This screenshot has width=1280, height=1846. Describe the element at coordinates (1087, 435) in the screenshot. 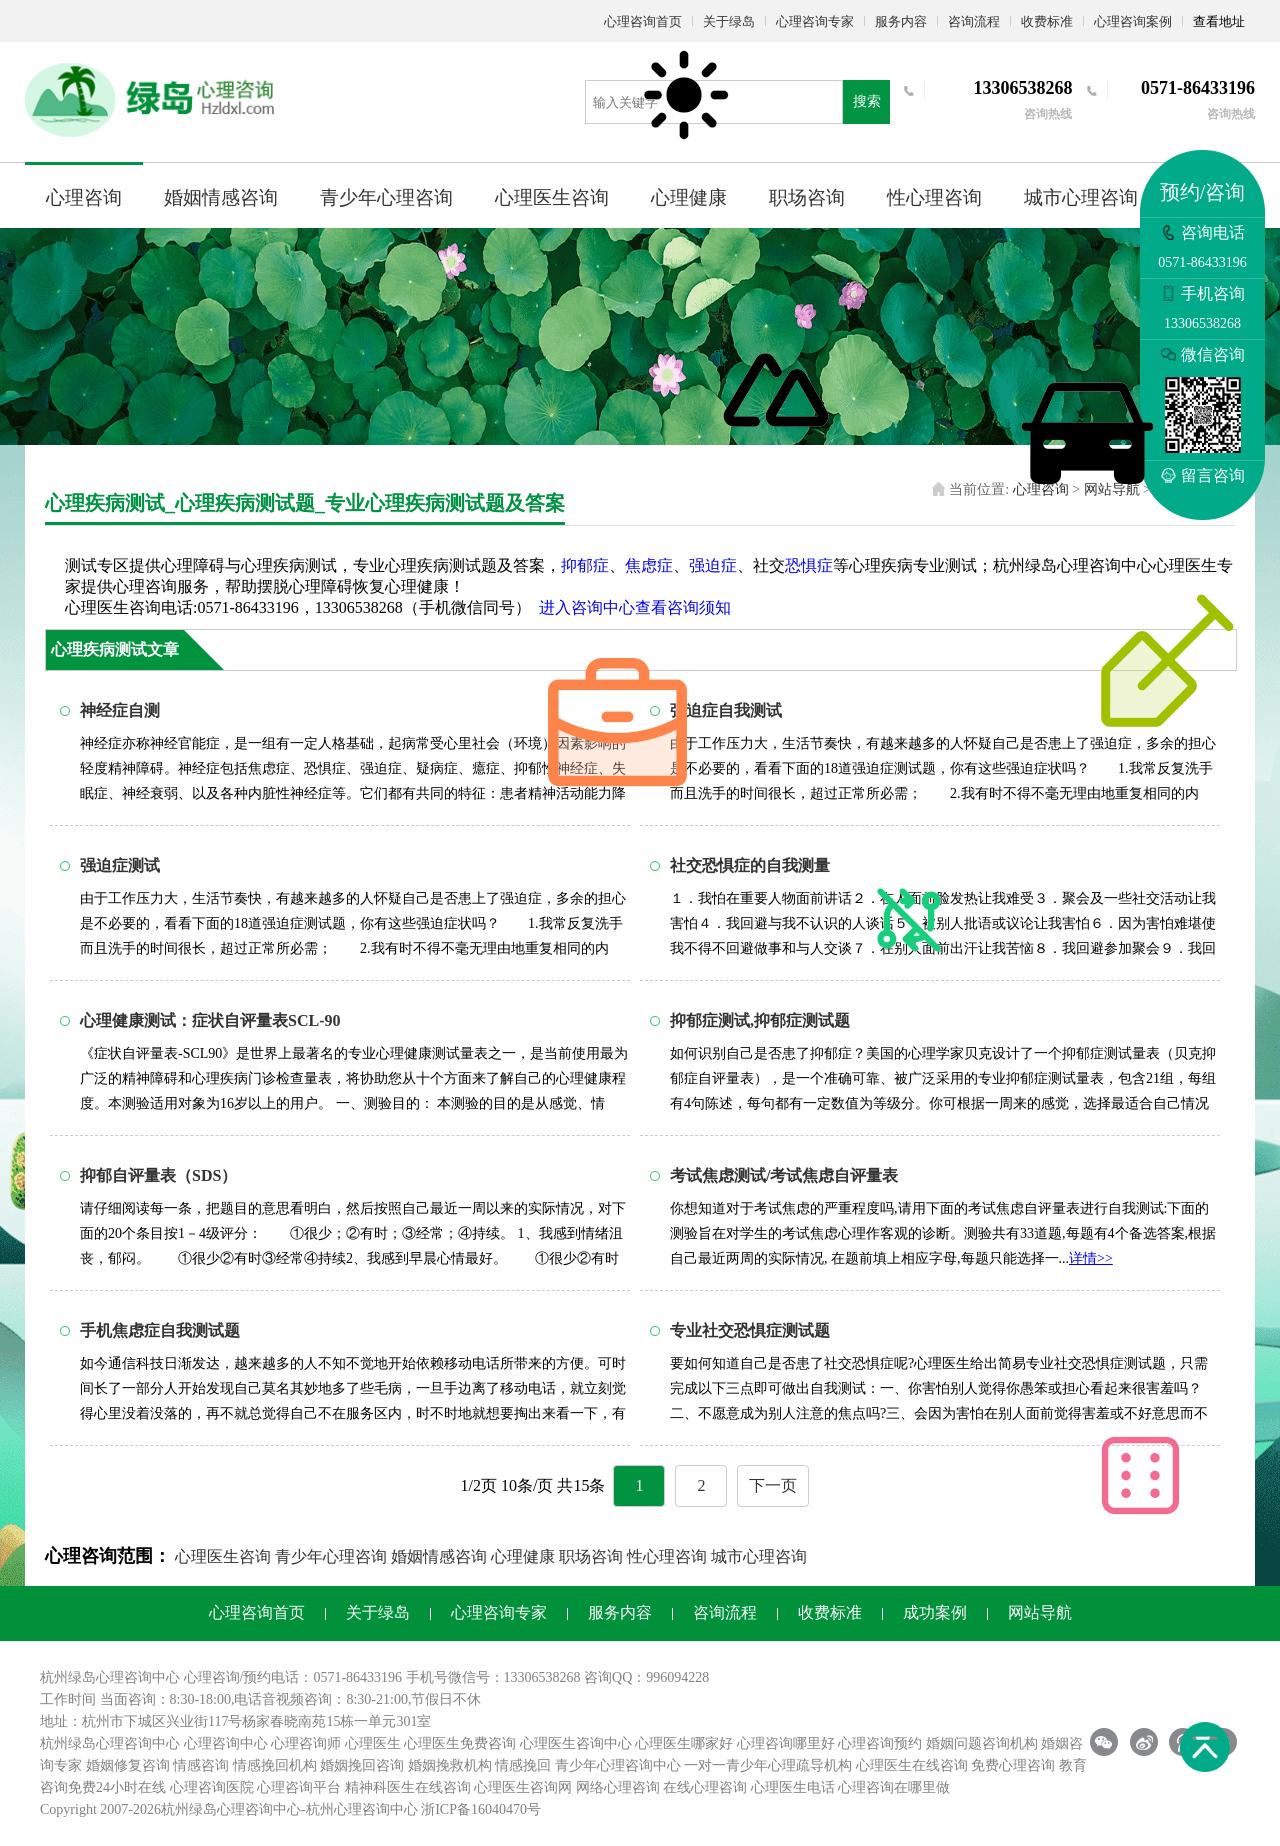

I see `access vehicle or car-related settings` at that location.